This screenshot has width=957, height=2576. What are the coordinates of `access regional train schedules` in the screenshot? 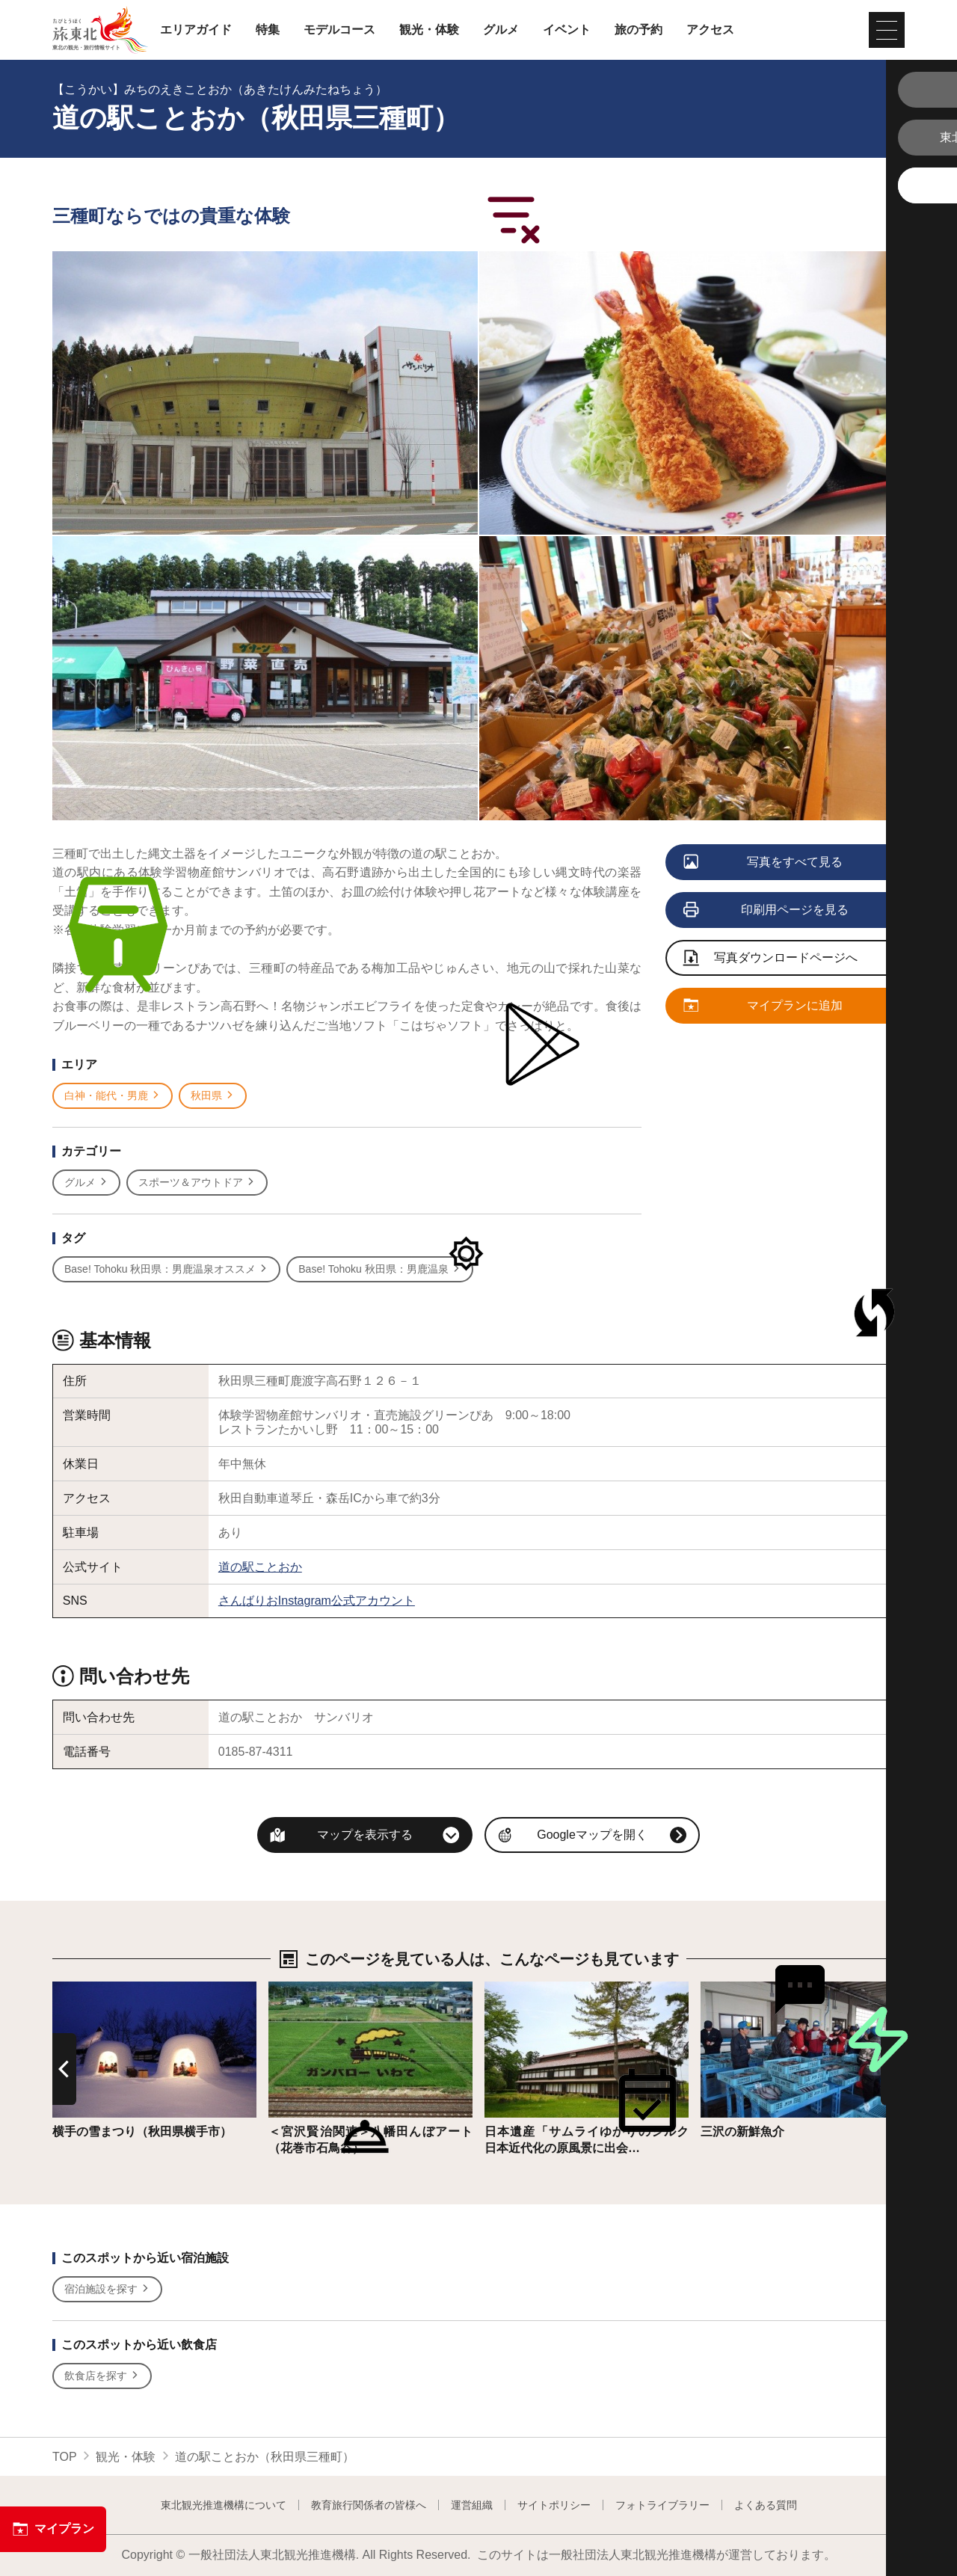 It's located at (118, 930).